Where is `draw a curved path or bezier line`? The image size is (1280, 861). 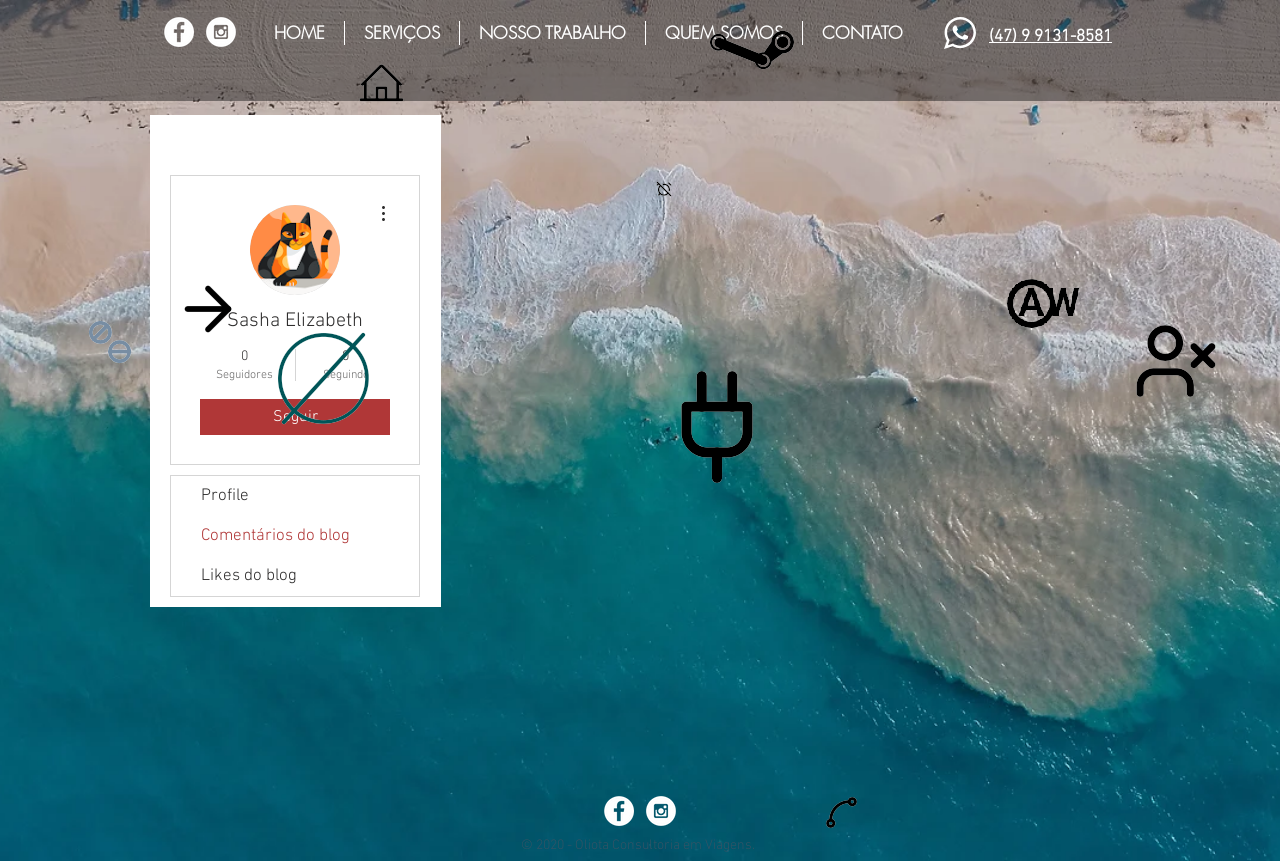
draw a curved path or bezier line is located at coordinates (841, 812).